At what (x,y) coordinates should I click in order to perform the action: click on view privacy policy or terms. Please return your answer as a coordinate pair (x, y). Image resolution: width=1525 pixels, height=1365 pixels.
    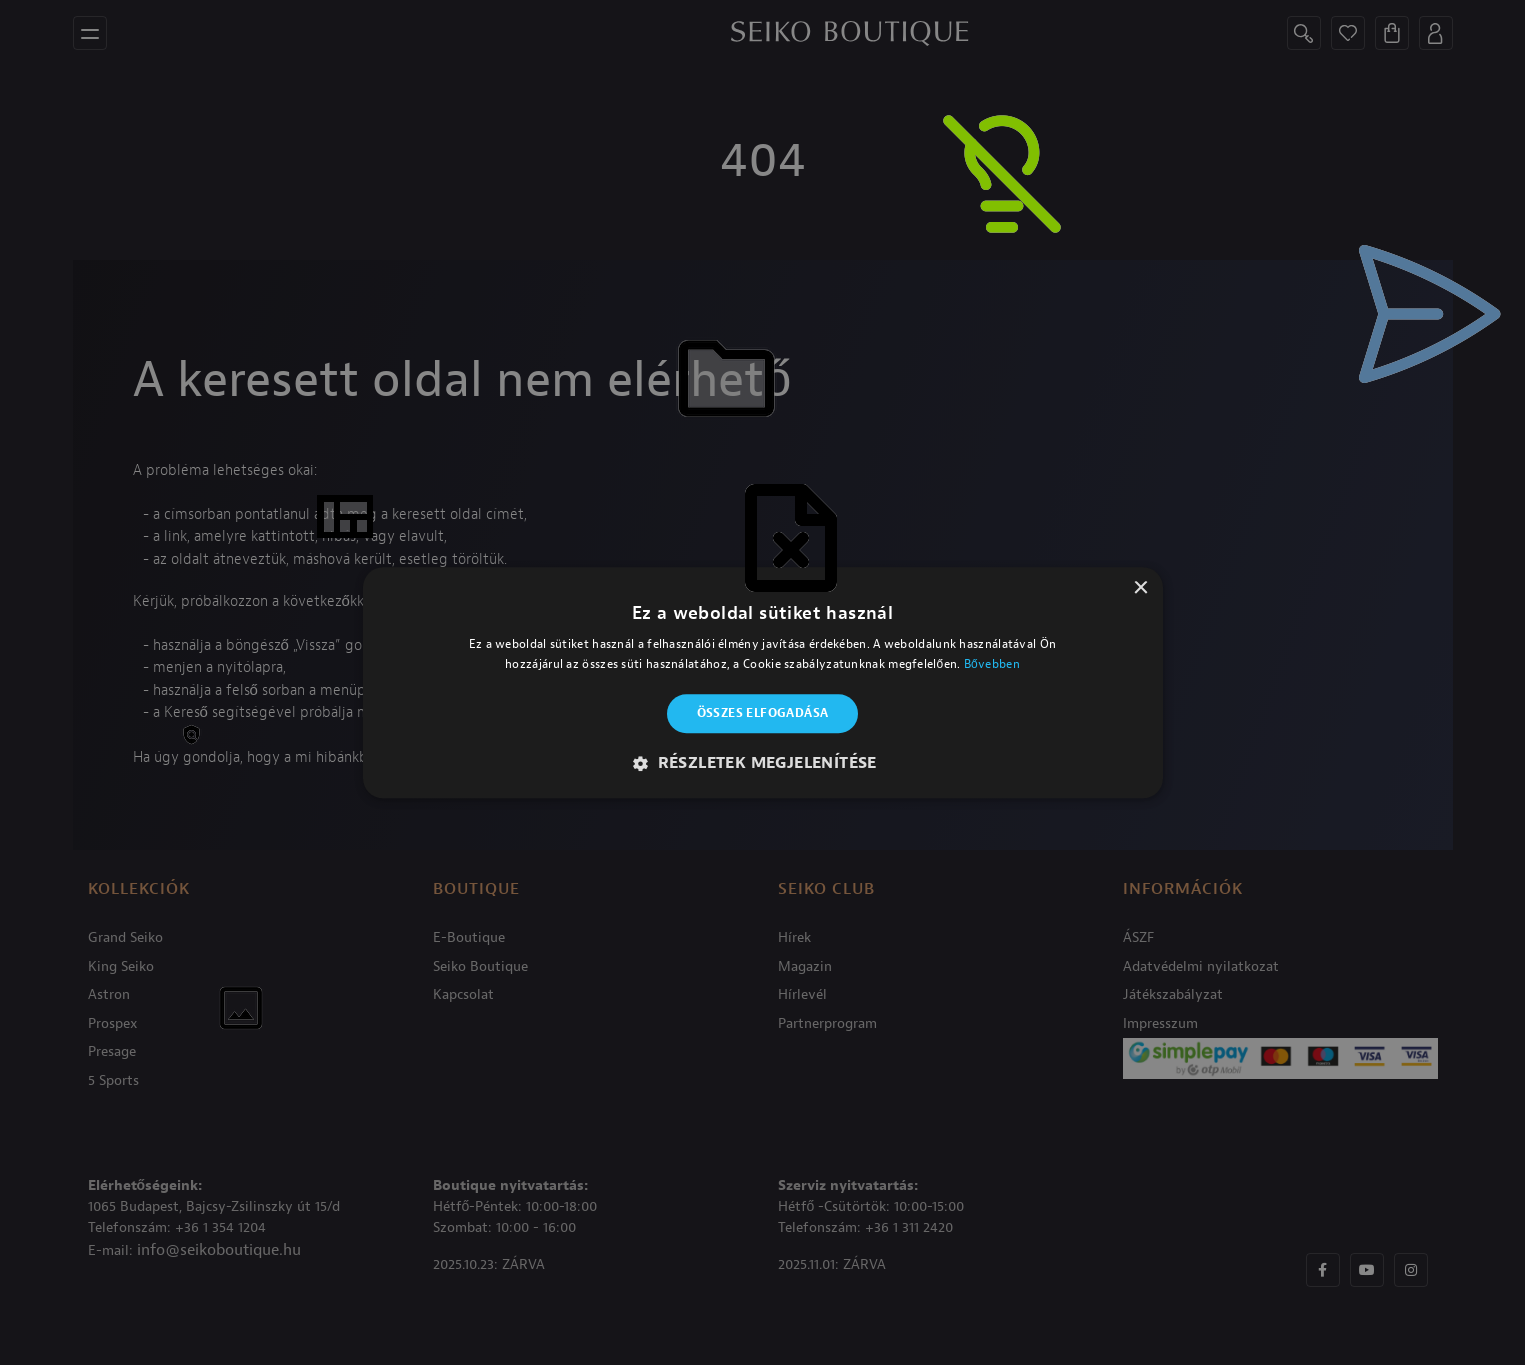
    Looking at the image, I should click on (191, 734).